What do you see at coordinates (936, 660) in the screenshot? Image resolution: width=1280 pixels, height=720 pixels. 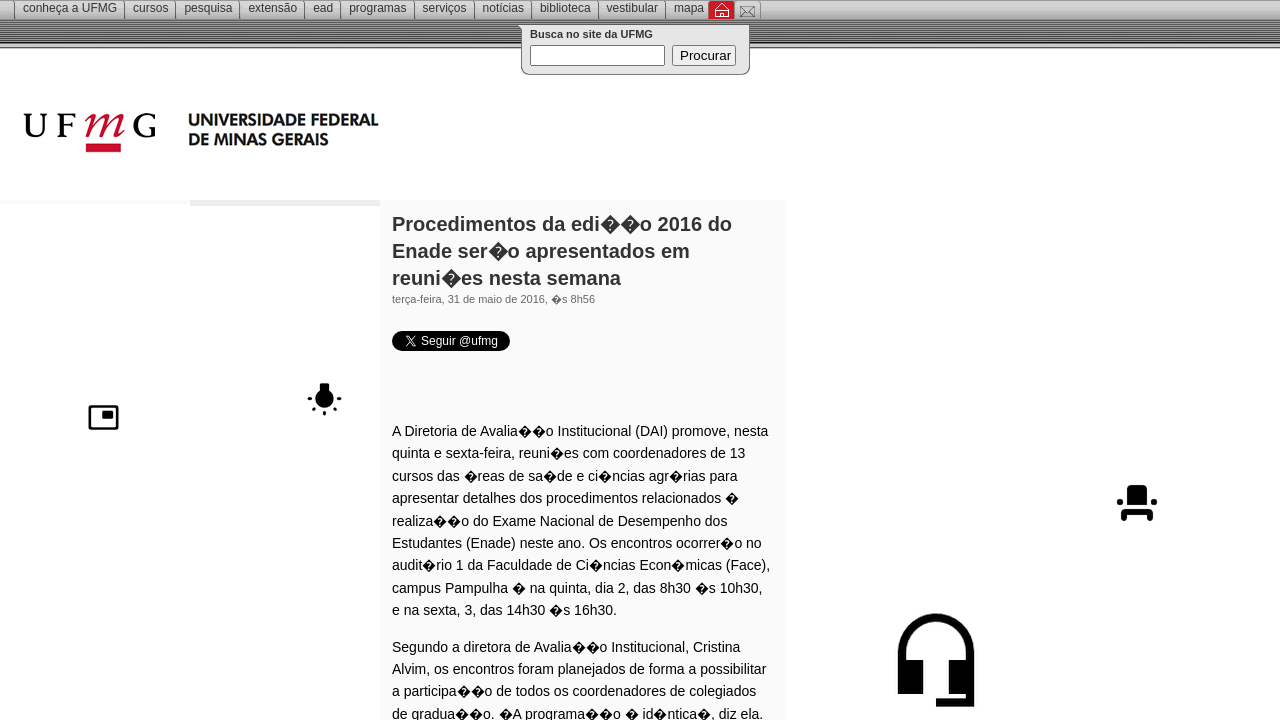 I see `contact customer support` at bounding box center [936, 660].